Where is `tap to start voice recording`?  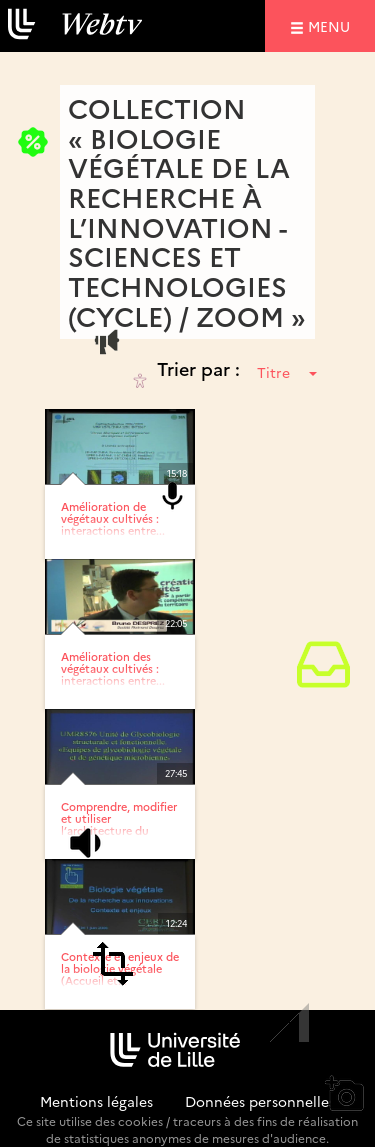
tap to start voice recording is located at coordinates (172, 496).